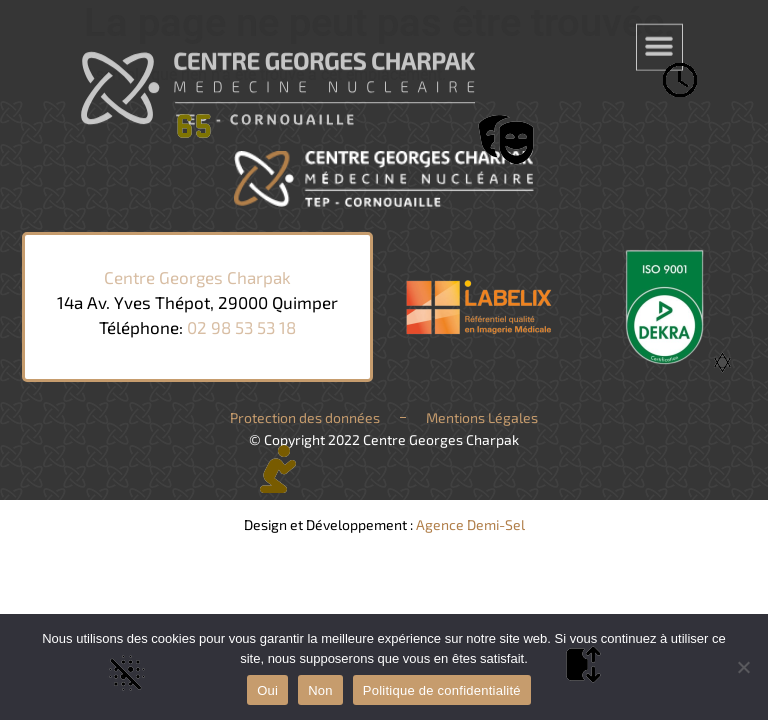  I want to click on indicates jewish or hebrew-related content, so click(722, 362).